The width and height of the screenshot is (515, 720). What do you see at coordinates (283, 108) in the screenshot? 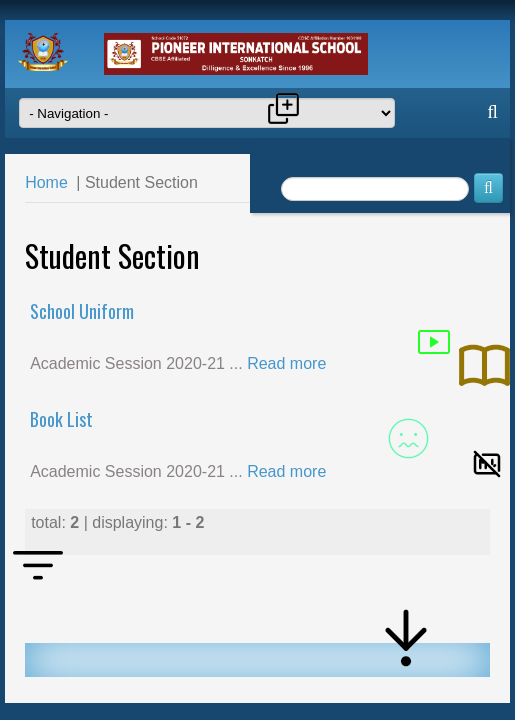
I see `duplicate or copy this item` at bounding box center [283, 108].